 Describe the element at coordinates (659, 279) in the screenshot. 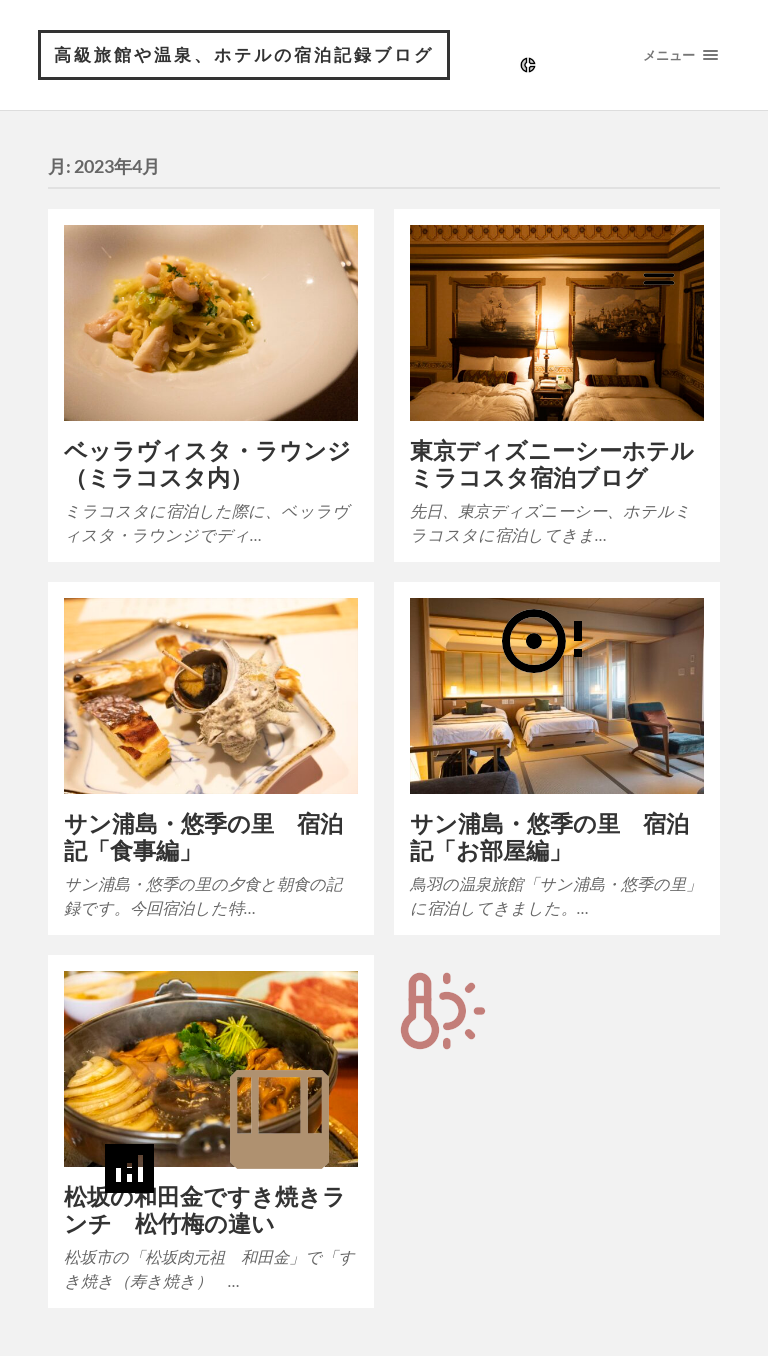

I see `drag to reorder items in a list` at that location.